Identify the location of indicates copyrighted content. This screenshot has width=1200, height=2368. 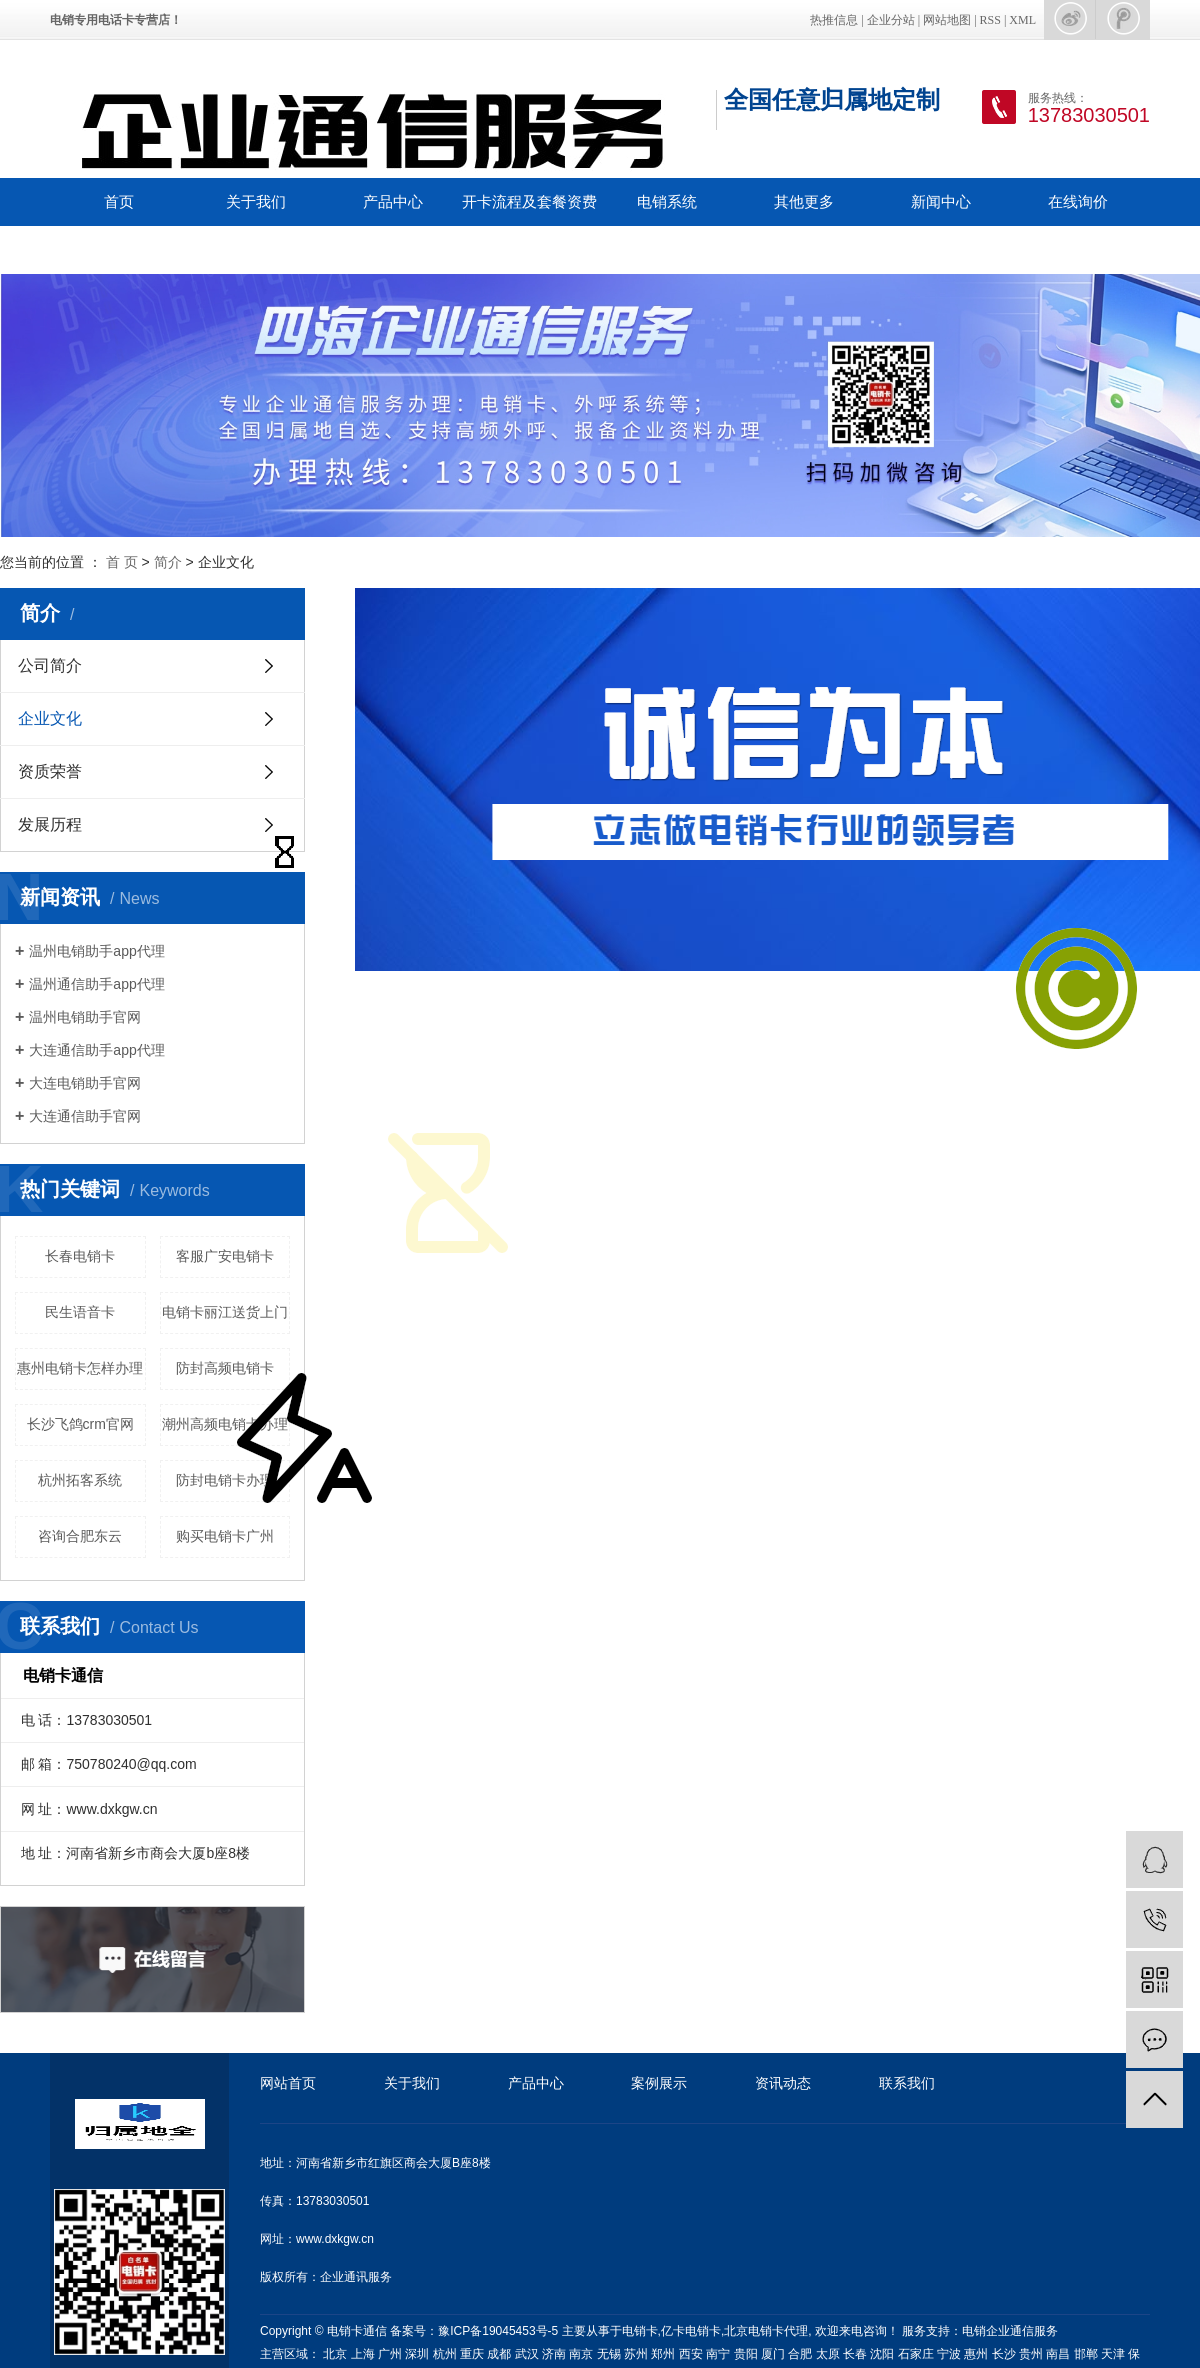
(1076, 988).